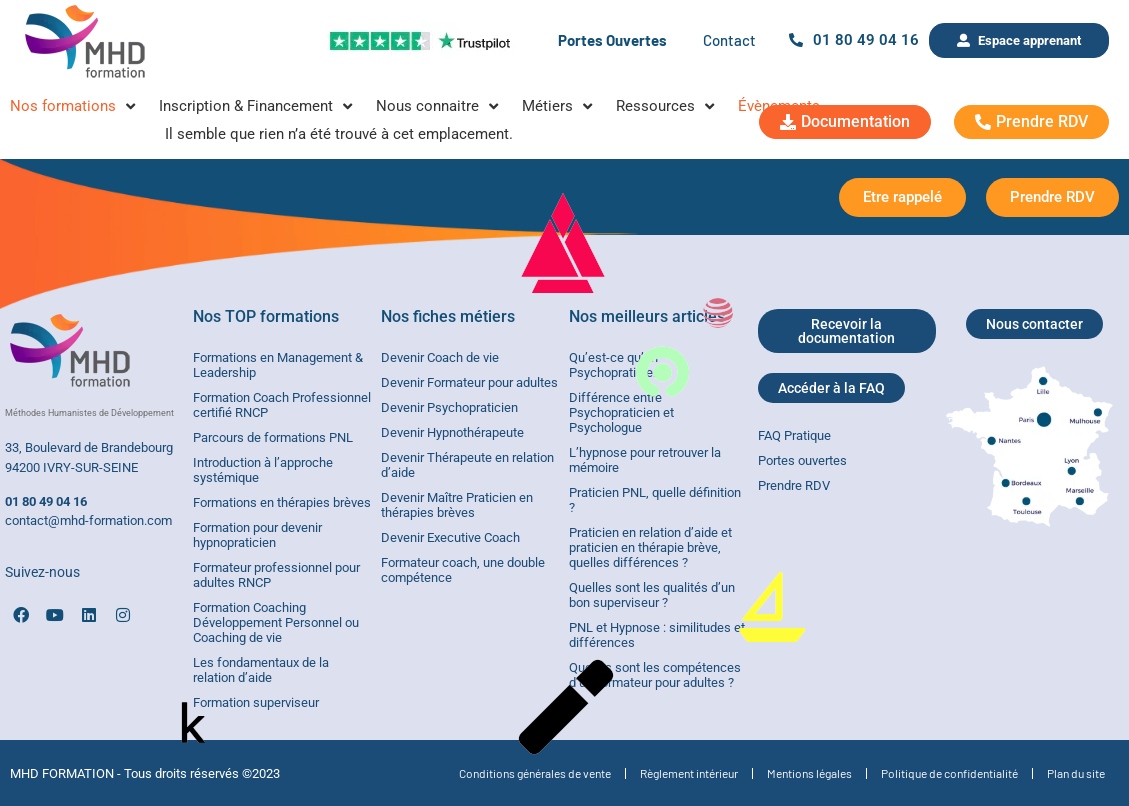  Describe the element at coordinates (718, 313) in the screenshot. I see `AT&T company logo` at that location.